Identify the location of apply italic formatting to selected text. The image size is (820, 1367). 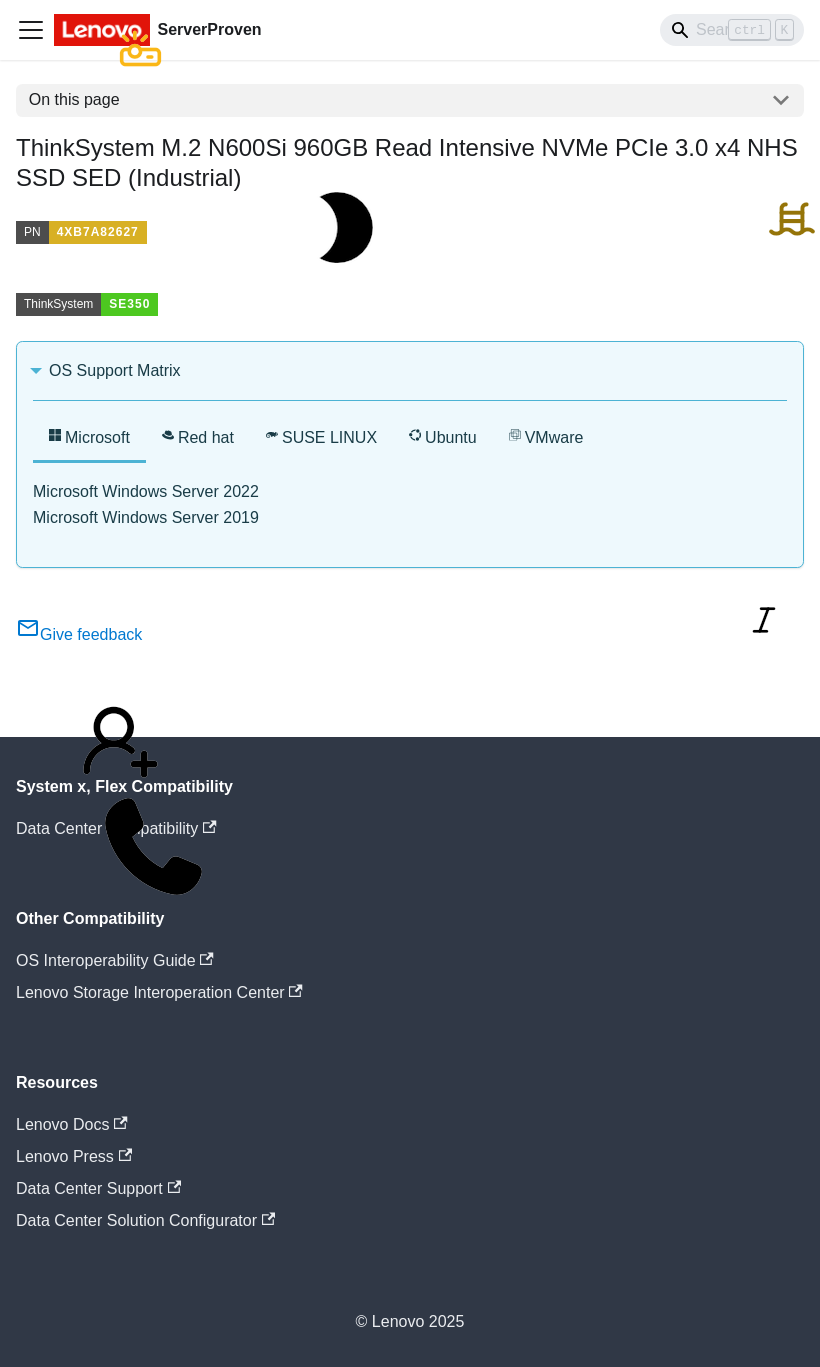
(764, 620).